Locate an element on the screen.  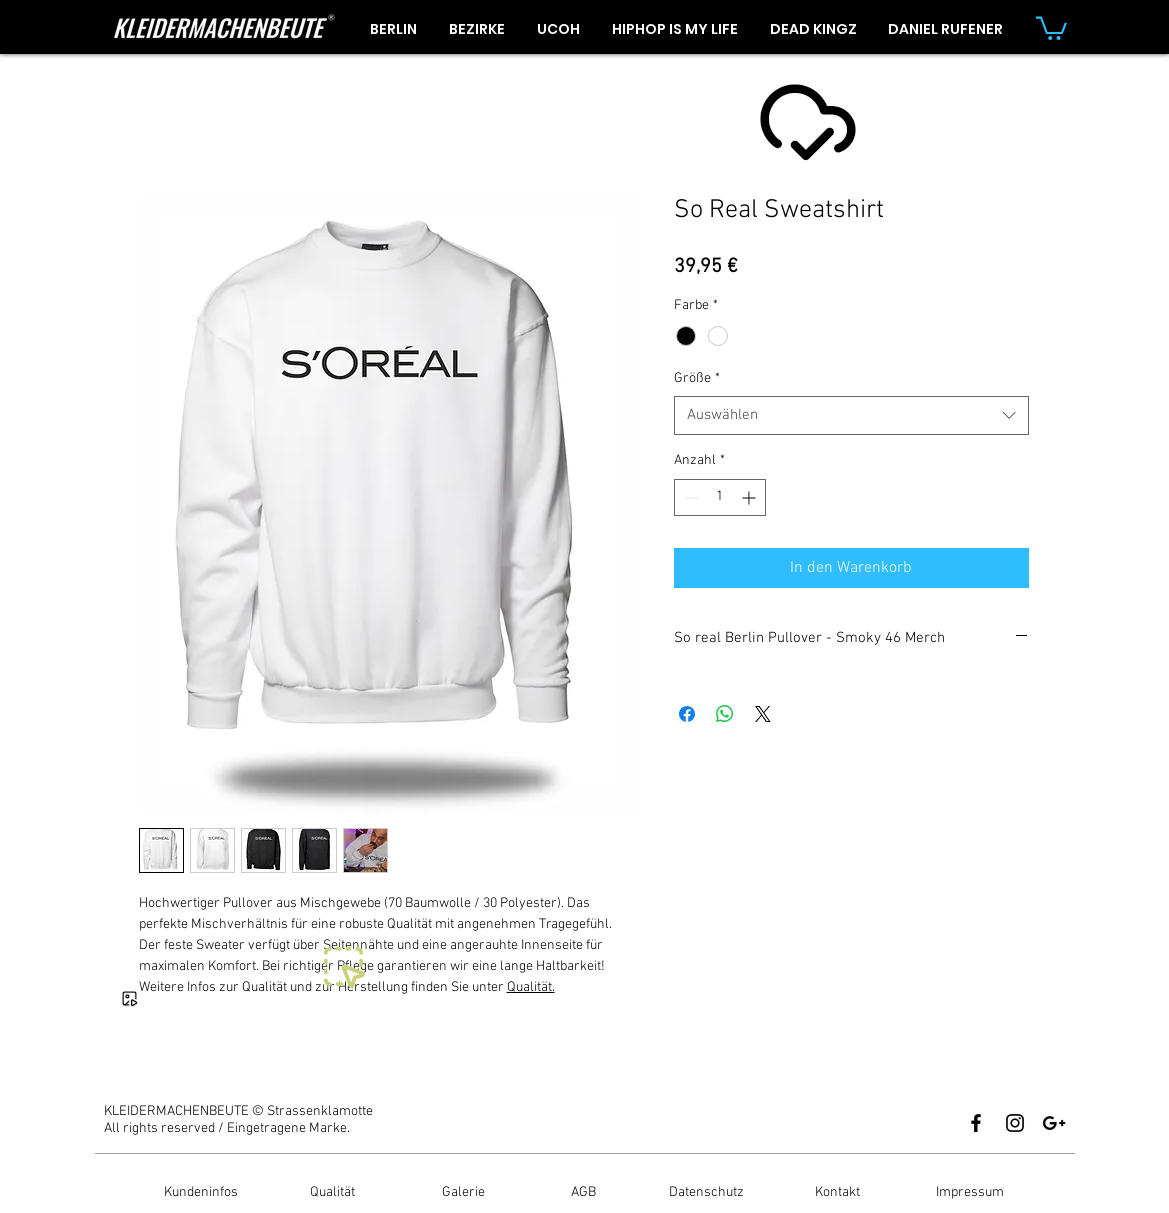
play a slideshow or image gallery is located at coordinates (129, 998).